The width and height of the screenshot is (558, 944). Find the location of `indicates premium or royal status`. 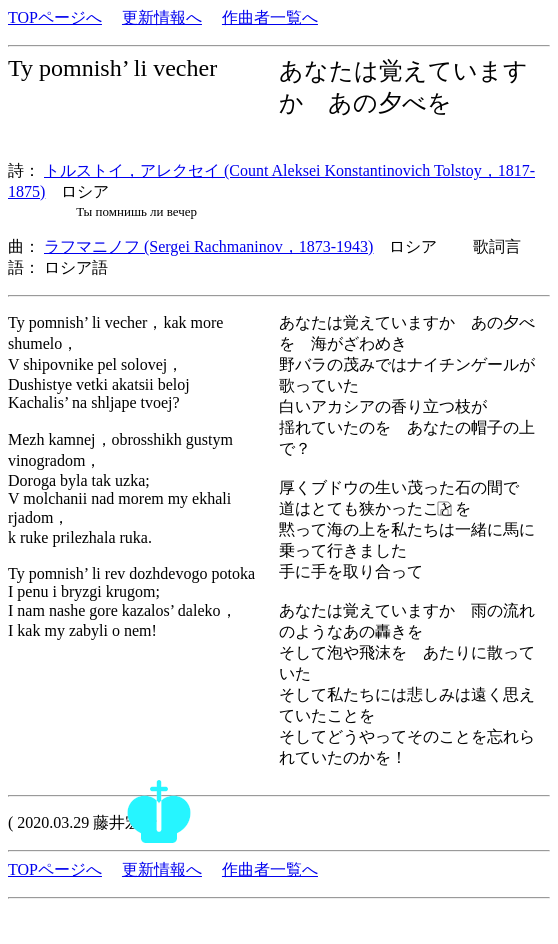

indicates premium or royal status is located at coordinates (159, 816).